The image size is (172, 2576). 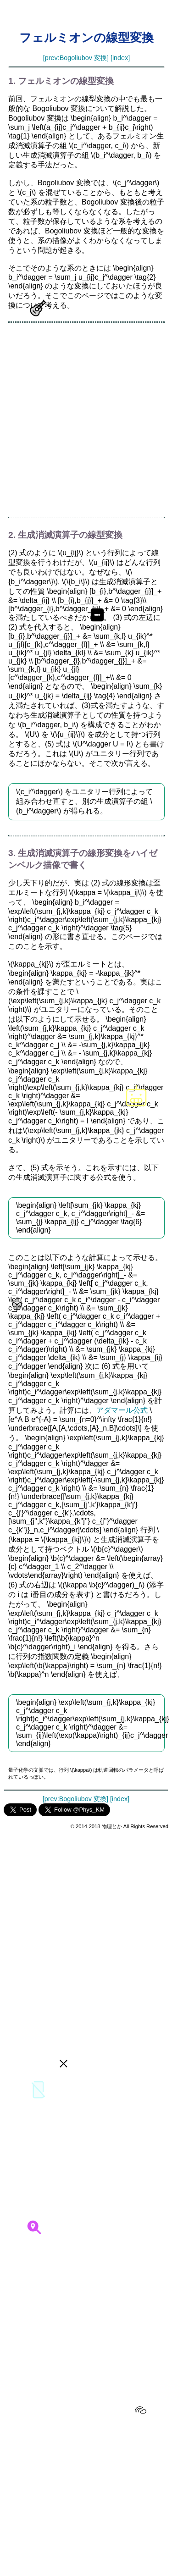 I want to click on close a dialog or modal, so click(x=63, y=2063).